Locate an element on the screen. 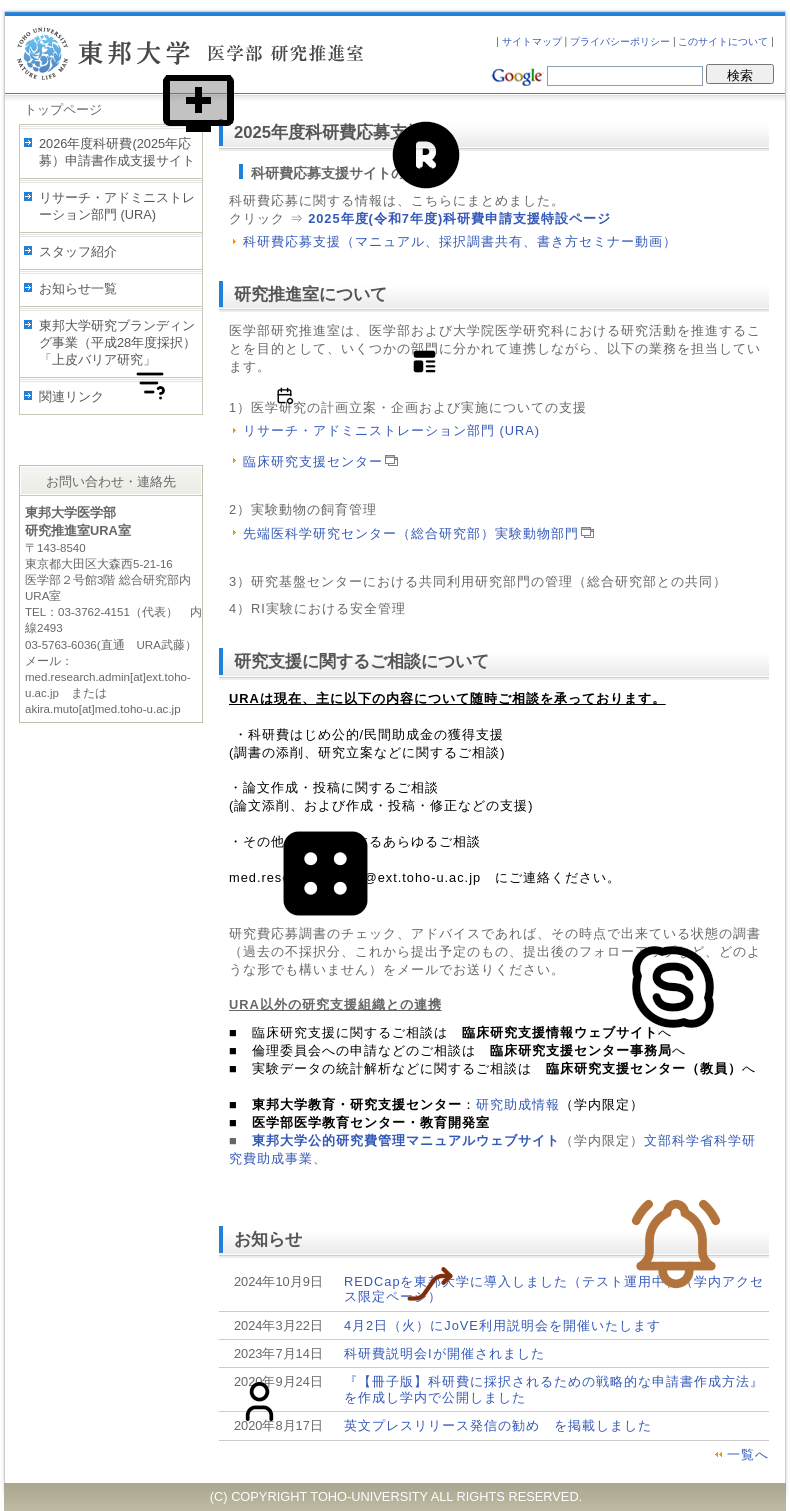 This screenshot has height=1511, width=790. indicates registered trademark status is located at coordinates (426, 155).